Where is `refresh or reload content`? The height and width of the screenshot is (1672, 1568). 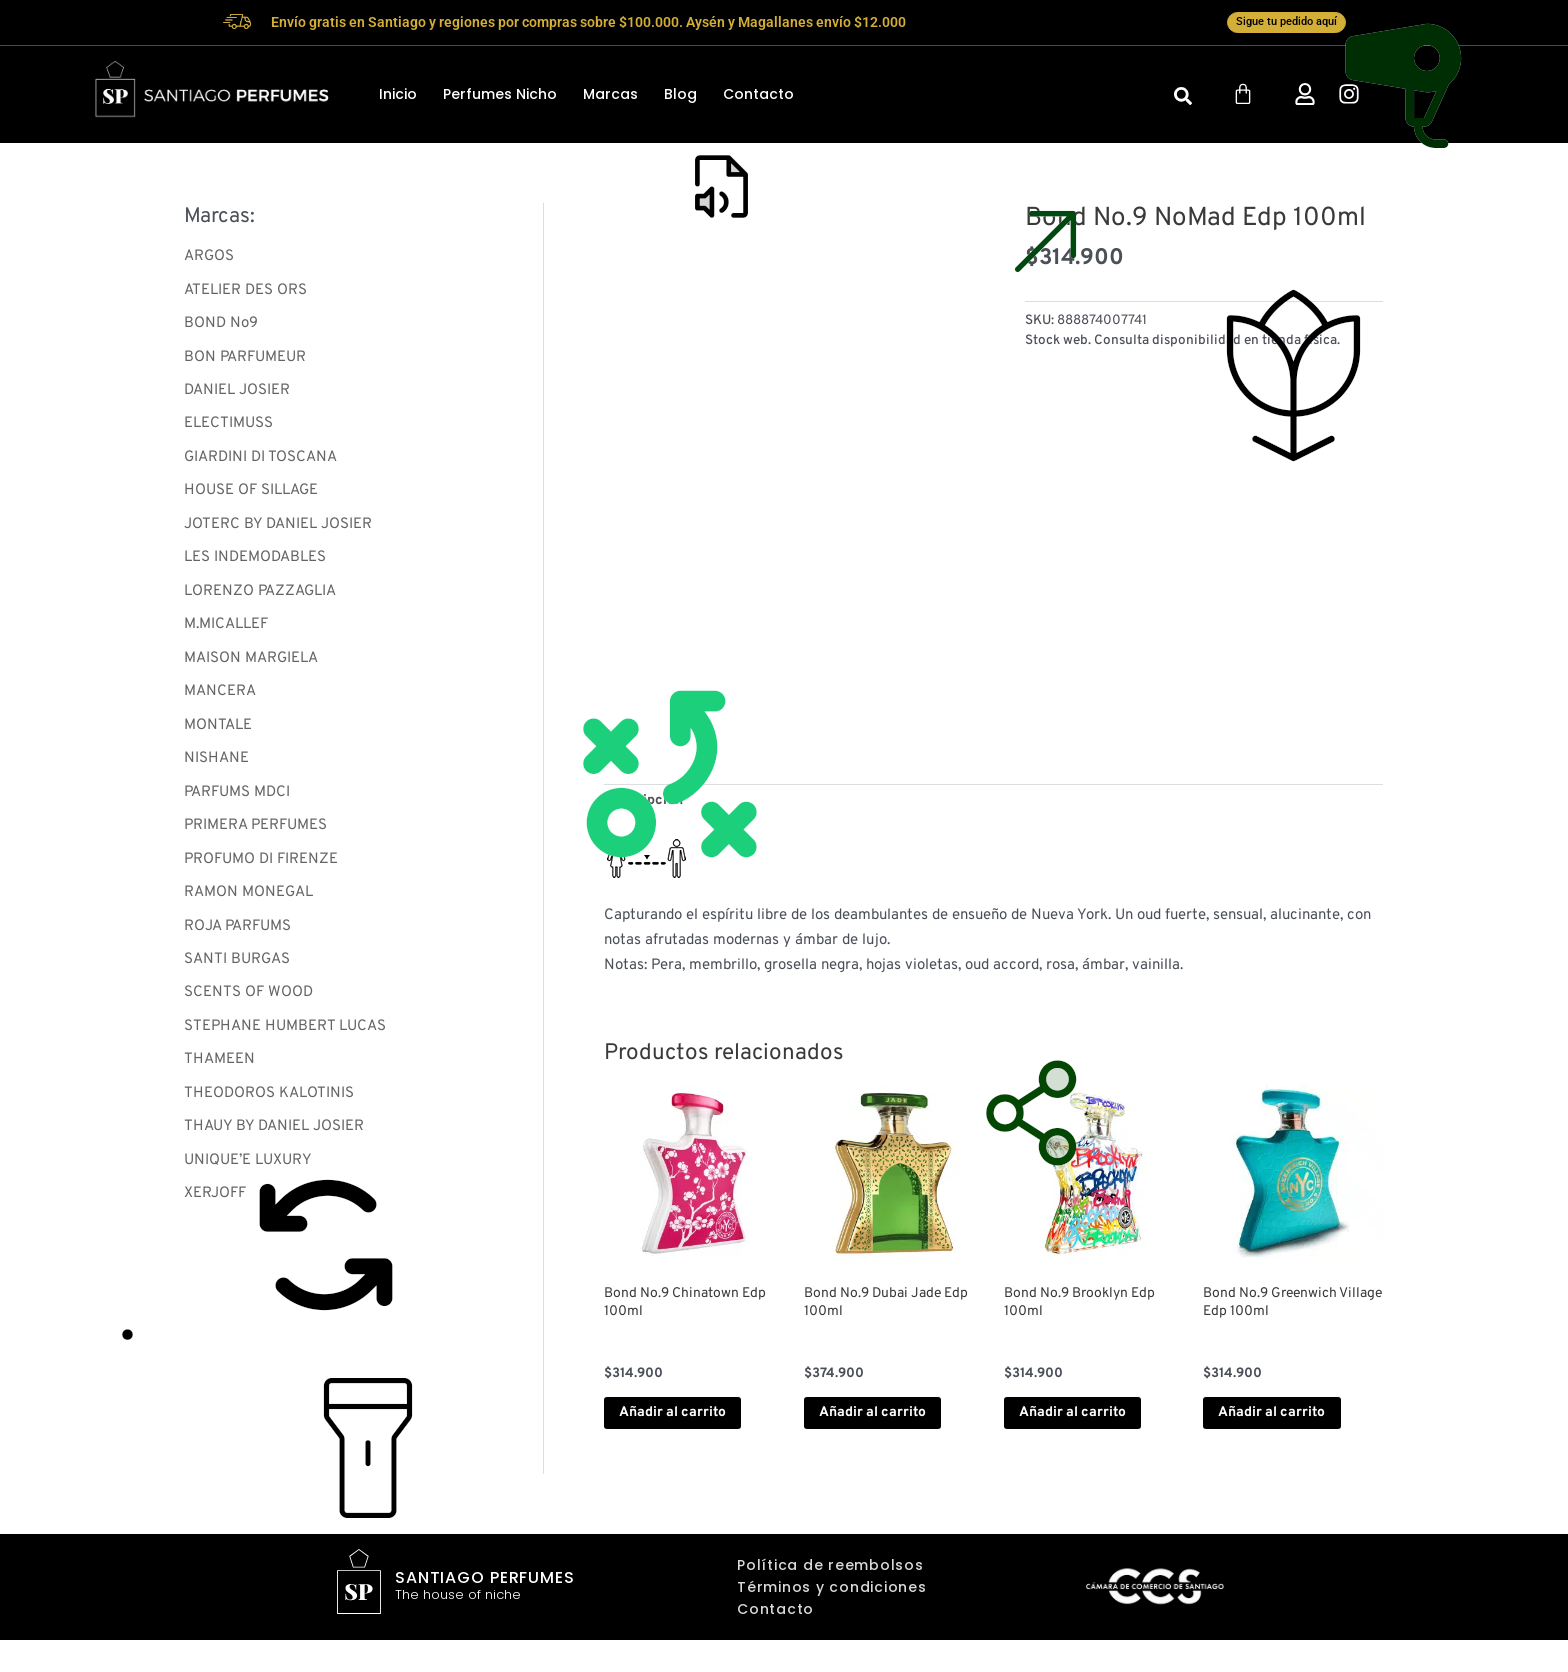 refresh or reload content is located at coordinates (326, 1245).